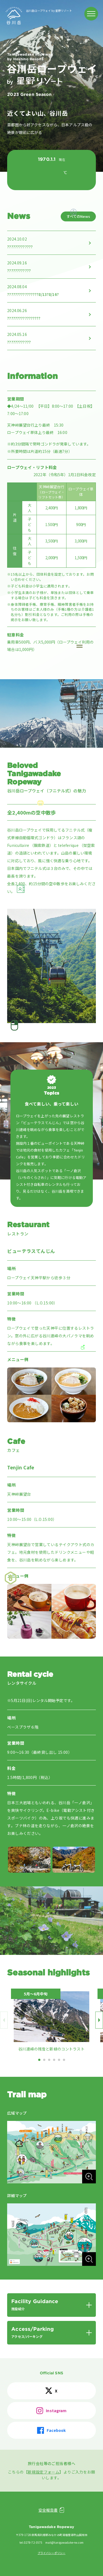 The width and height of the screenshot is (103, 2576). Describe the element at coordinates (10, 1578) in the screenshot. I see `indicates step 8 in a multi-step process` at that location.